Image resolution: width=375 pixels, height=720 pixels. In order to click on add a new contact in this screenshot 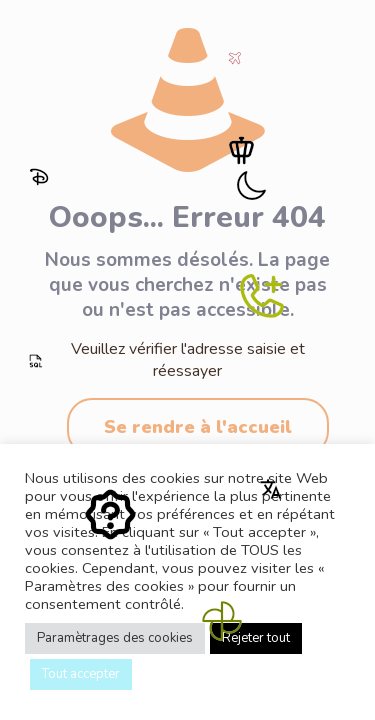, I will do `click(263, 295)`.